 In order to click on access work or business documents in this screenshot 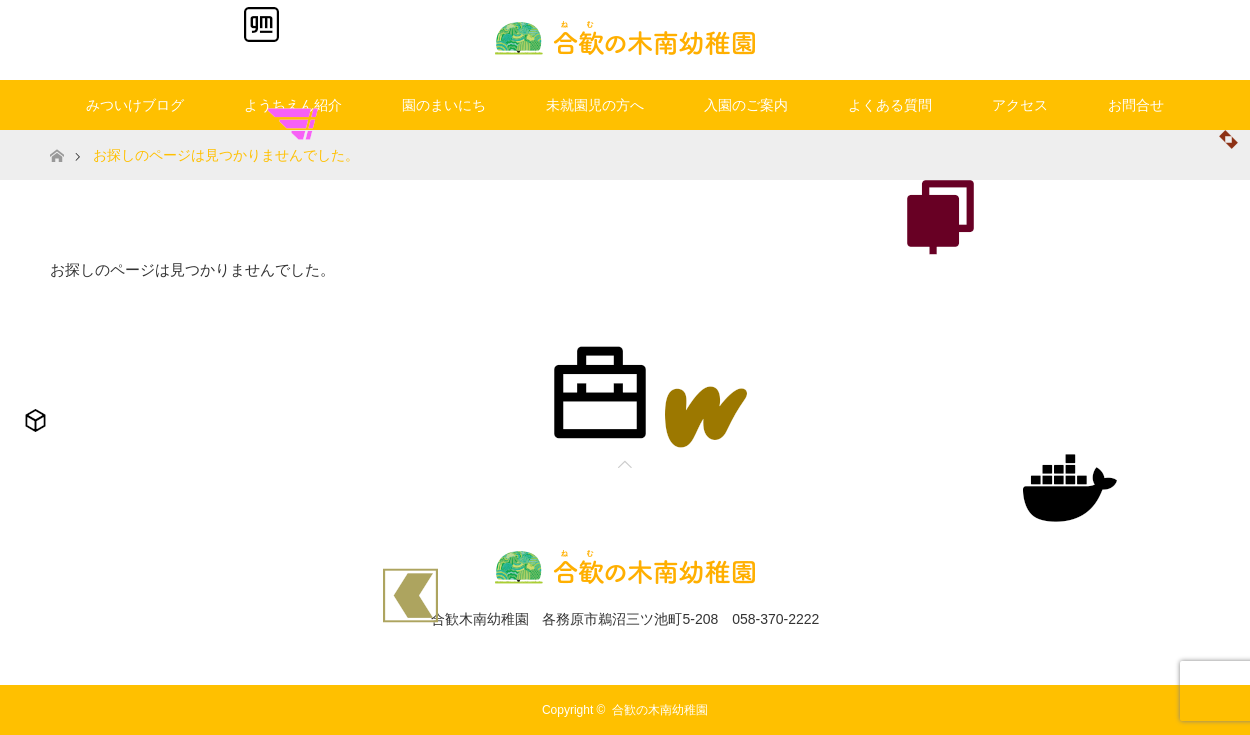, I will do `click(600, 397)`.